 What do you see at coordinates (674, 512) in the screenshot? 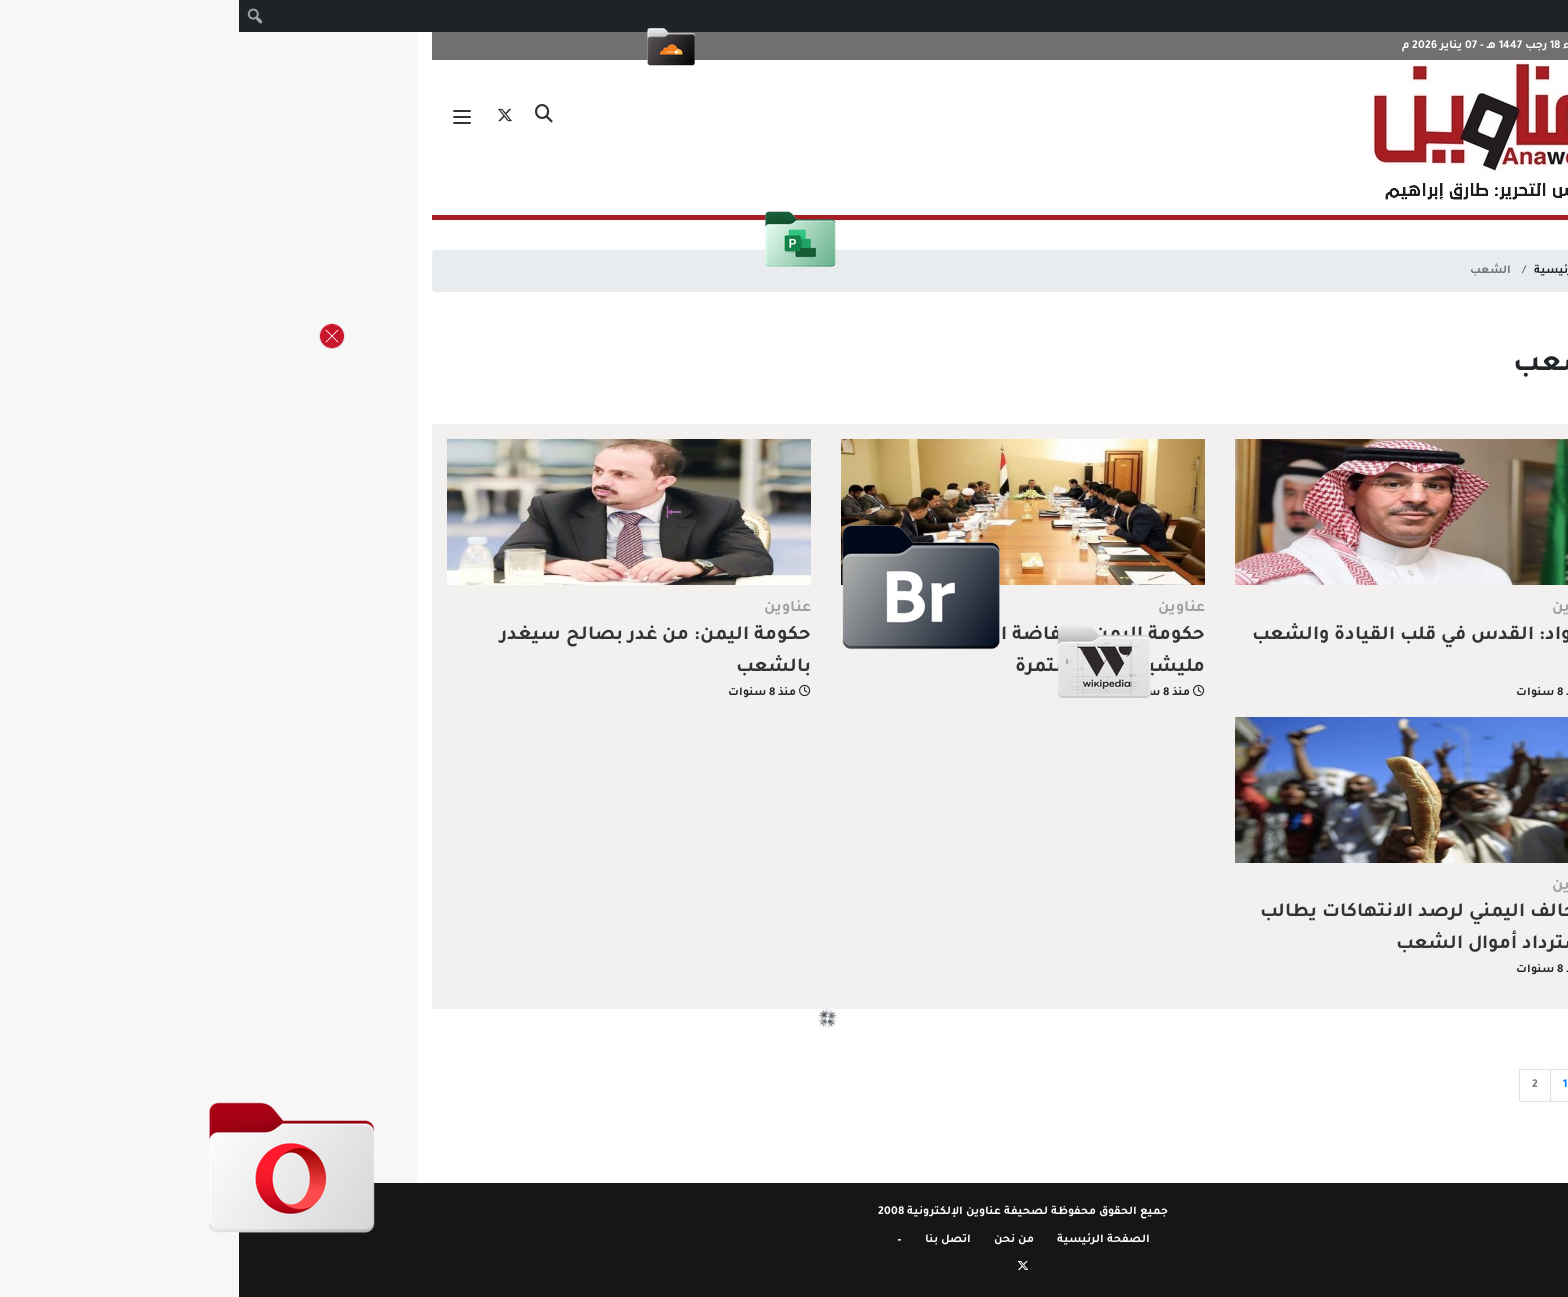
I see `go to the first item in a list or sequence` at bounding box center [674, 512].